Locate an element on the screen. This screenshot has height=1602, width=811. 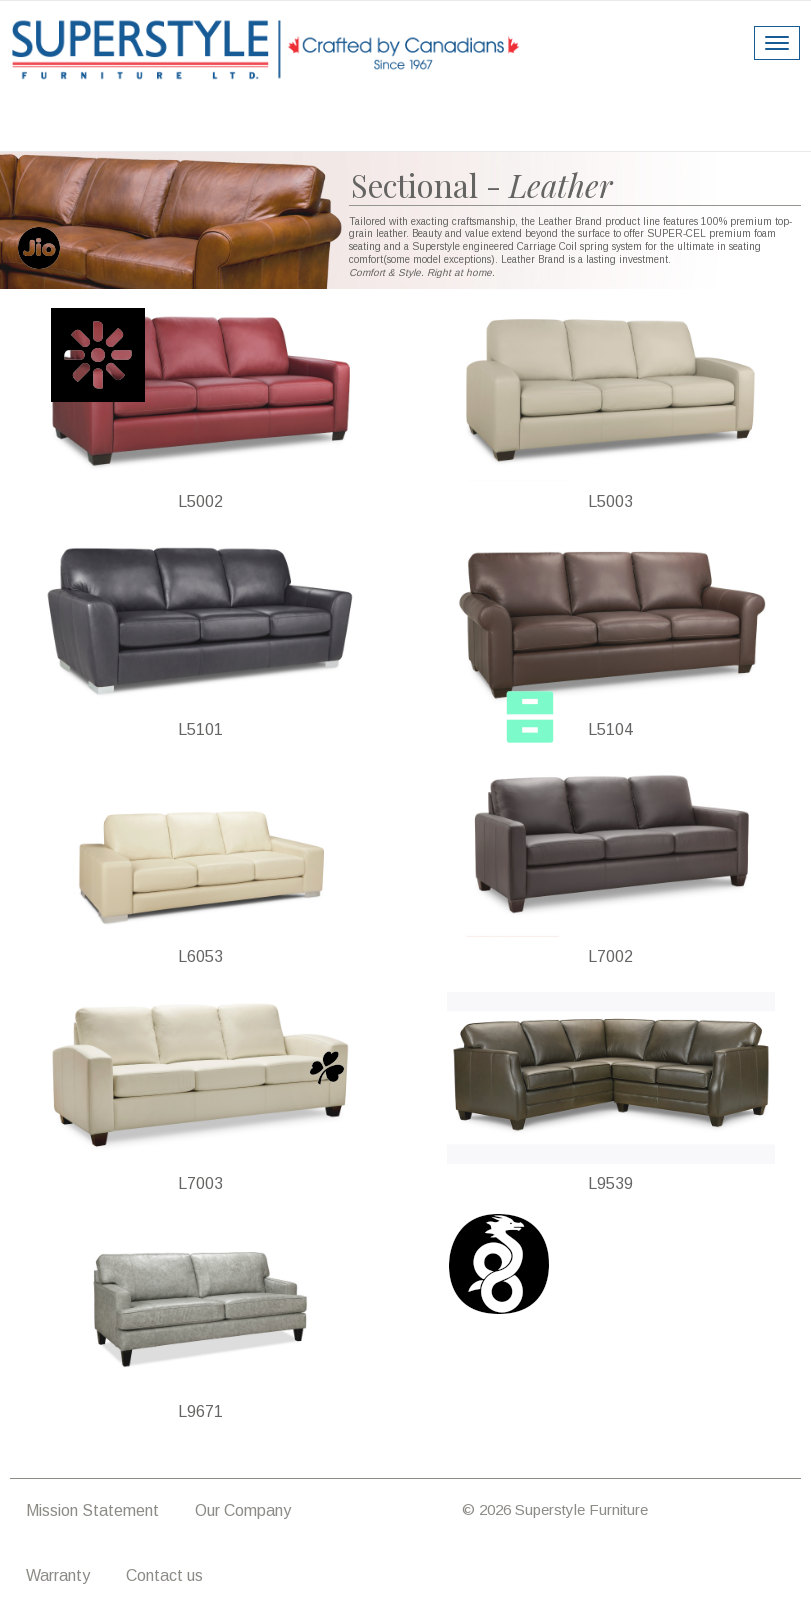
access archived files or documents is located at coordinates (530, 717).